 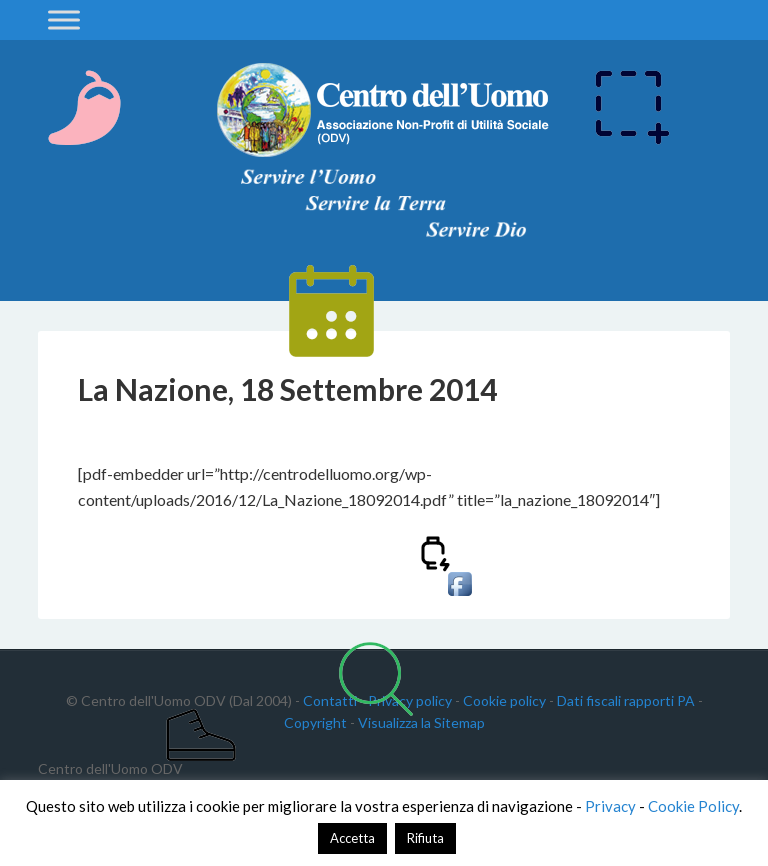 What do you see at coordinates (197, 737) in the screenshot?
I see `browse footwear or shoe products` at bounding box center [197, 737].